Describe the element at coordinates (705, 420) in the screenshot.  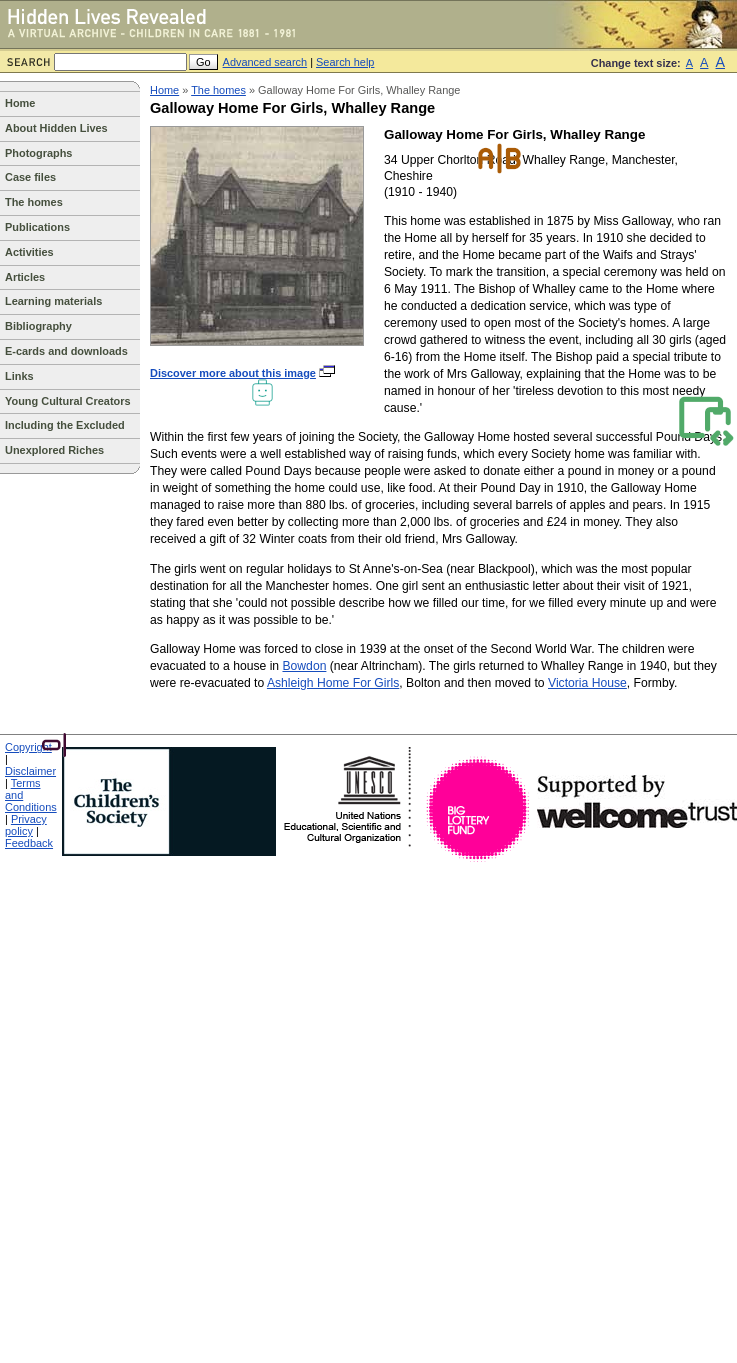
I see `access developer tools across devices` at that location.